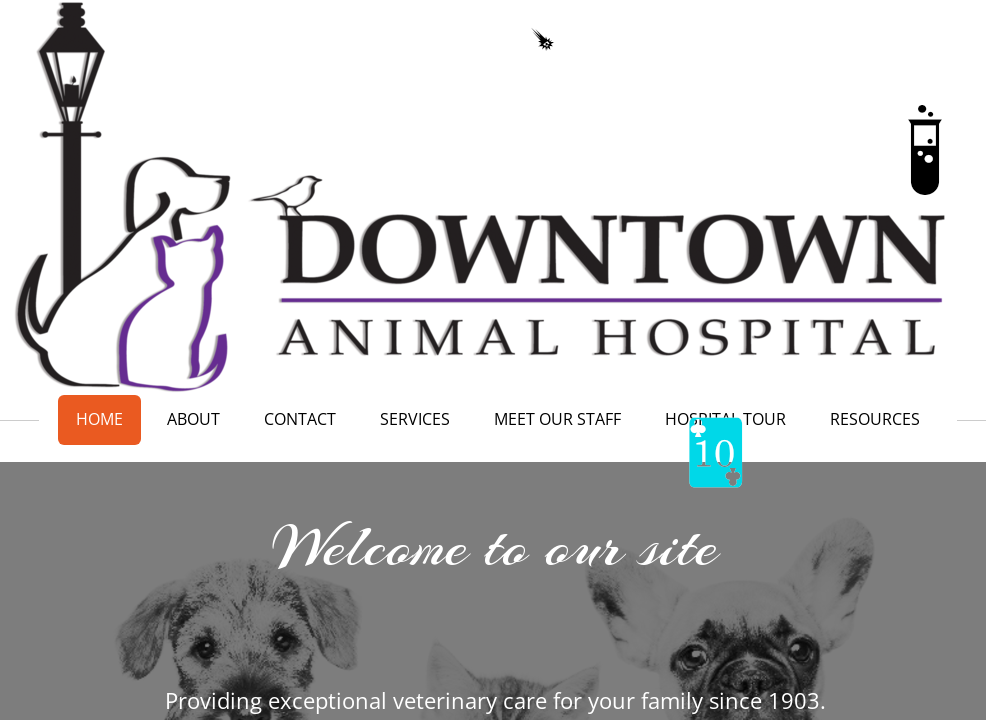  I want to click on view potion or chemical inventory, so click(925, 150).